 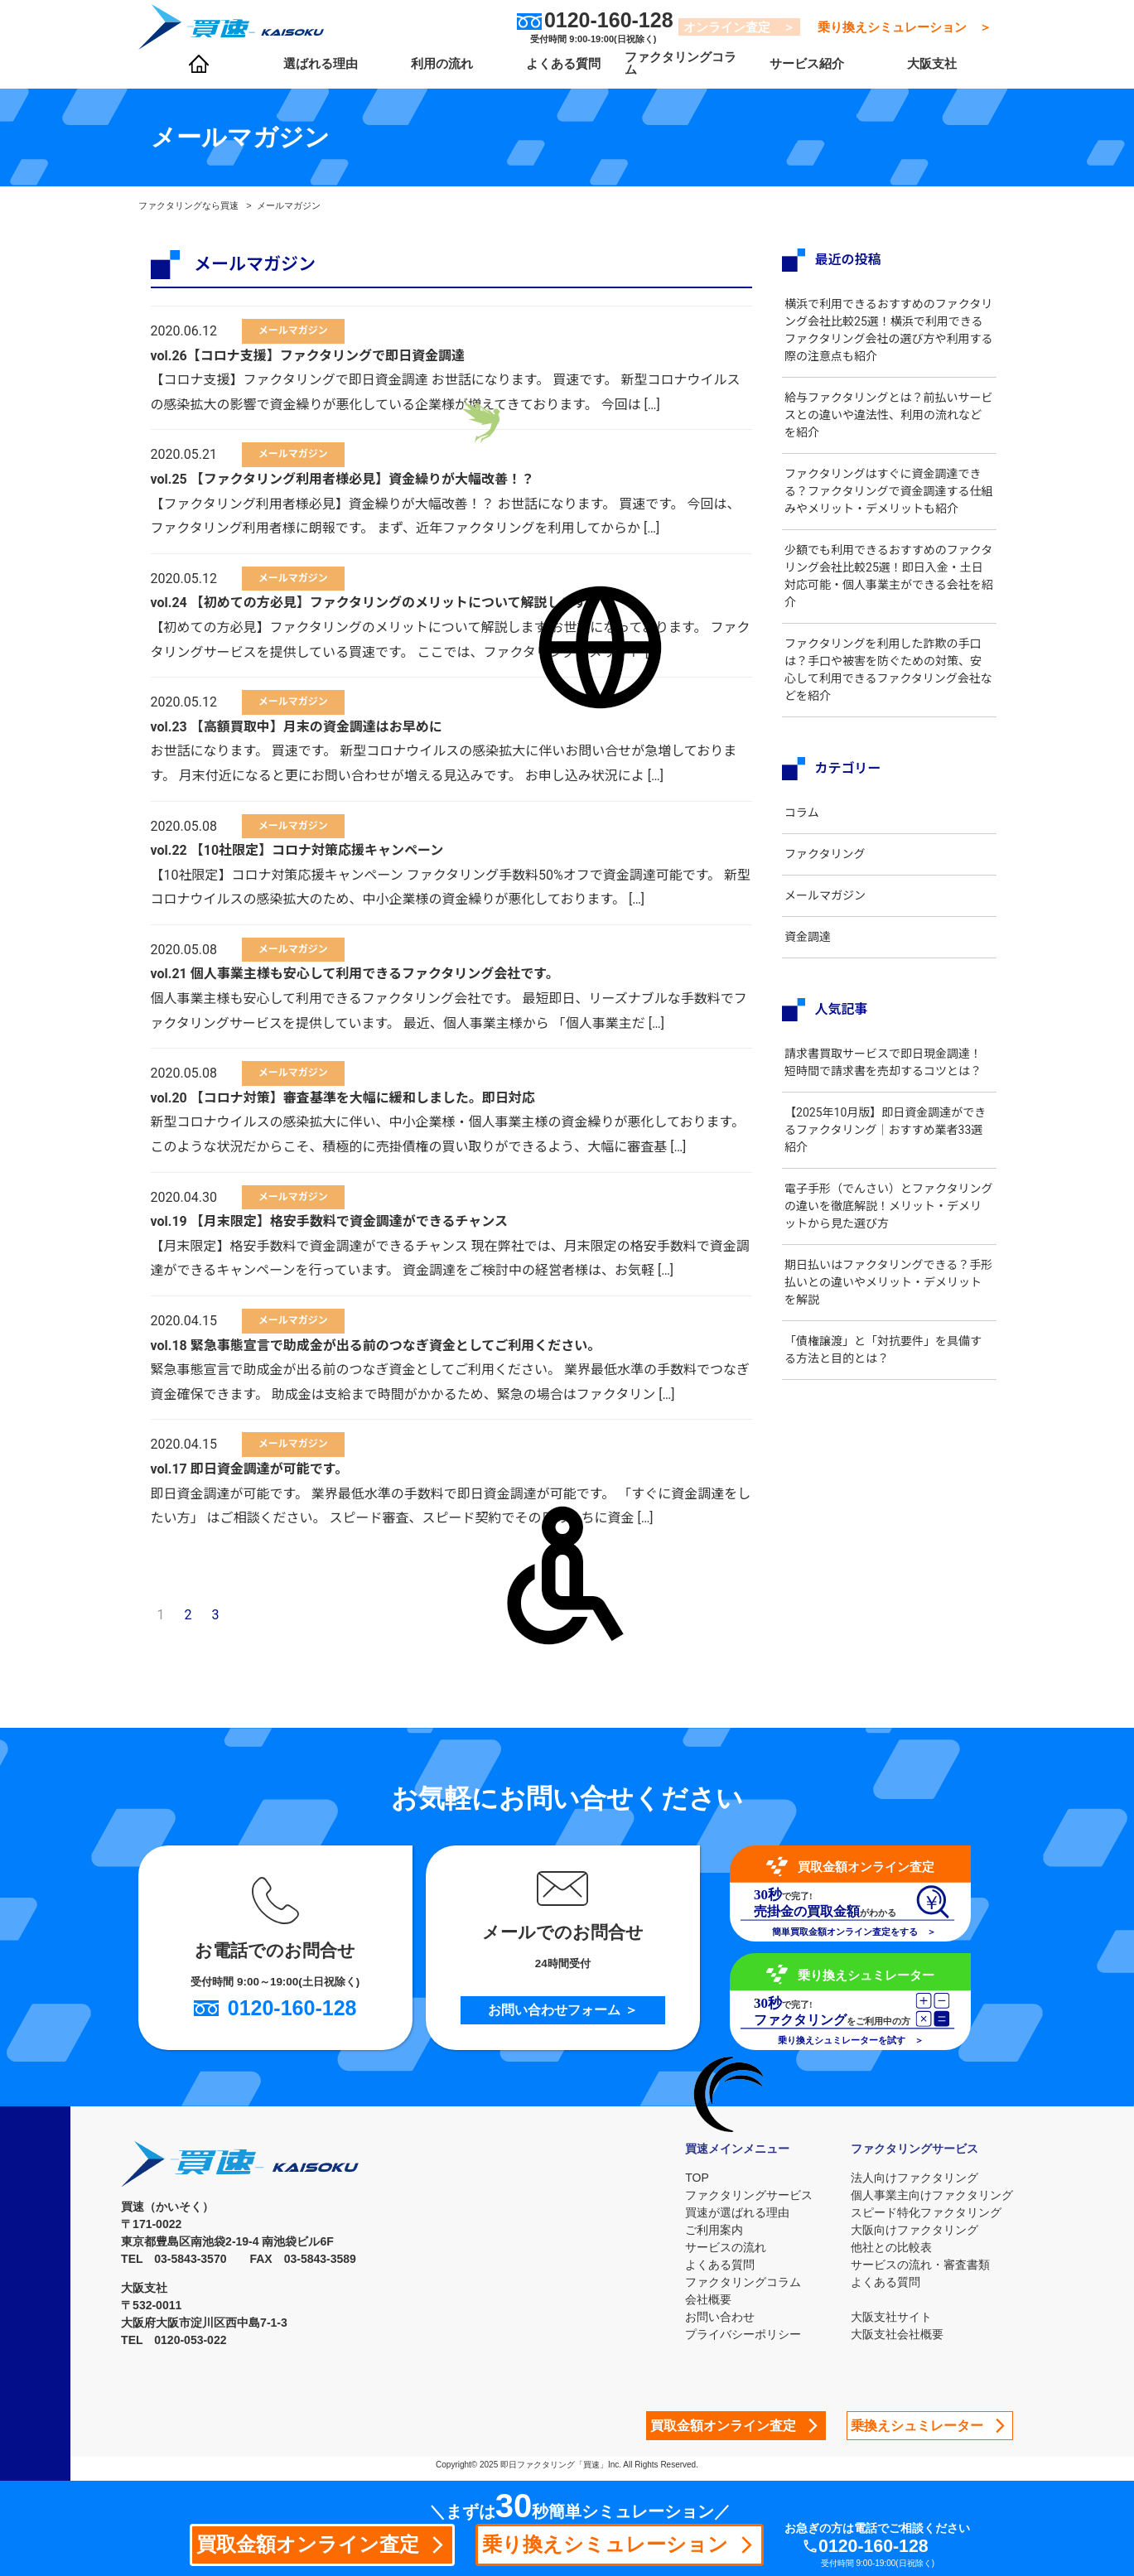 What do you see at coordinates (480, 422) in the screenshot?
I see `studiovinari brand logo` at bounding box center [480, 422].